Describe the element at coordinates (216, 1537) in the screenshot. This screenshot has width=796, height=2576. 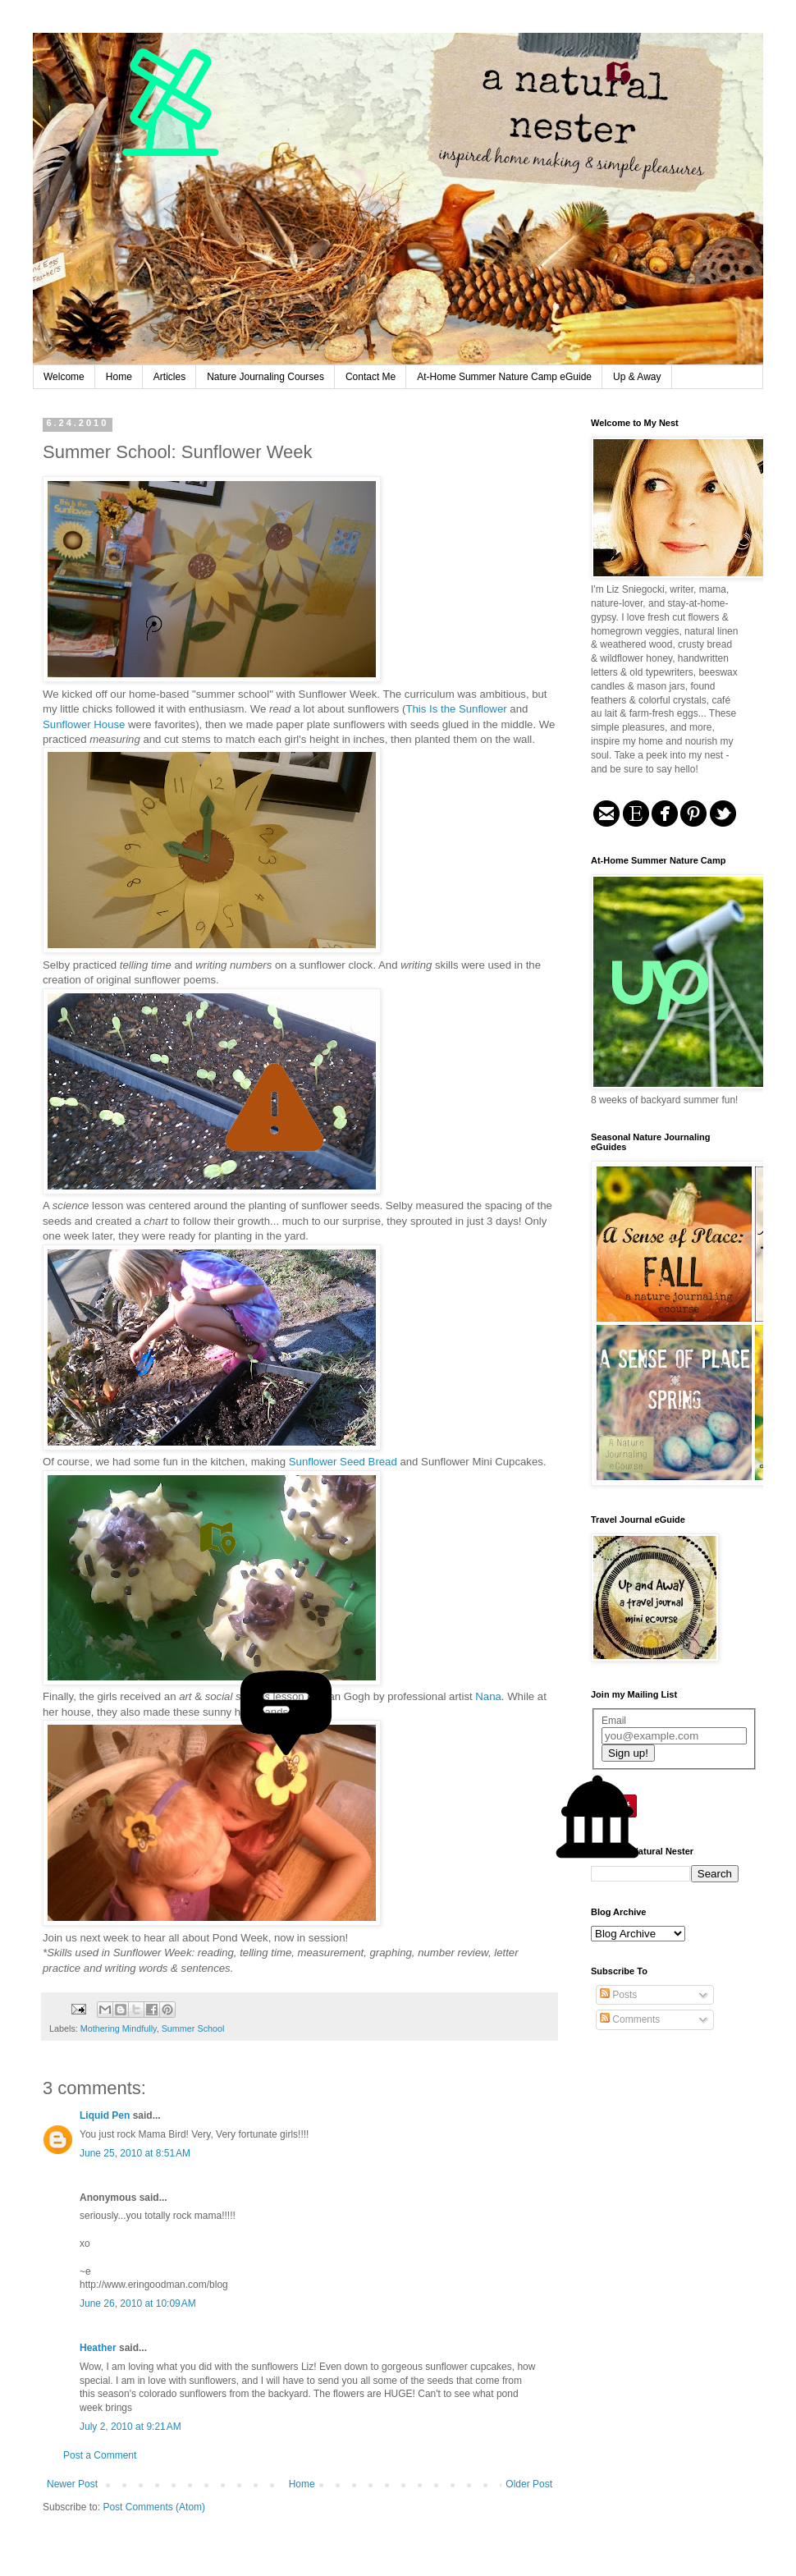
I see `view location on map` at that location.